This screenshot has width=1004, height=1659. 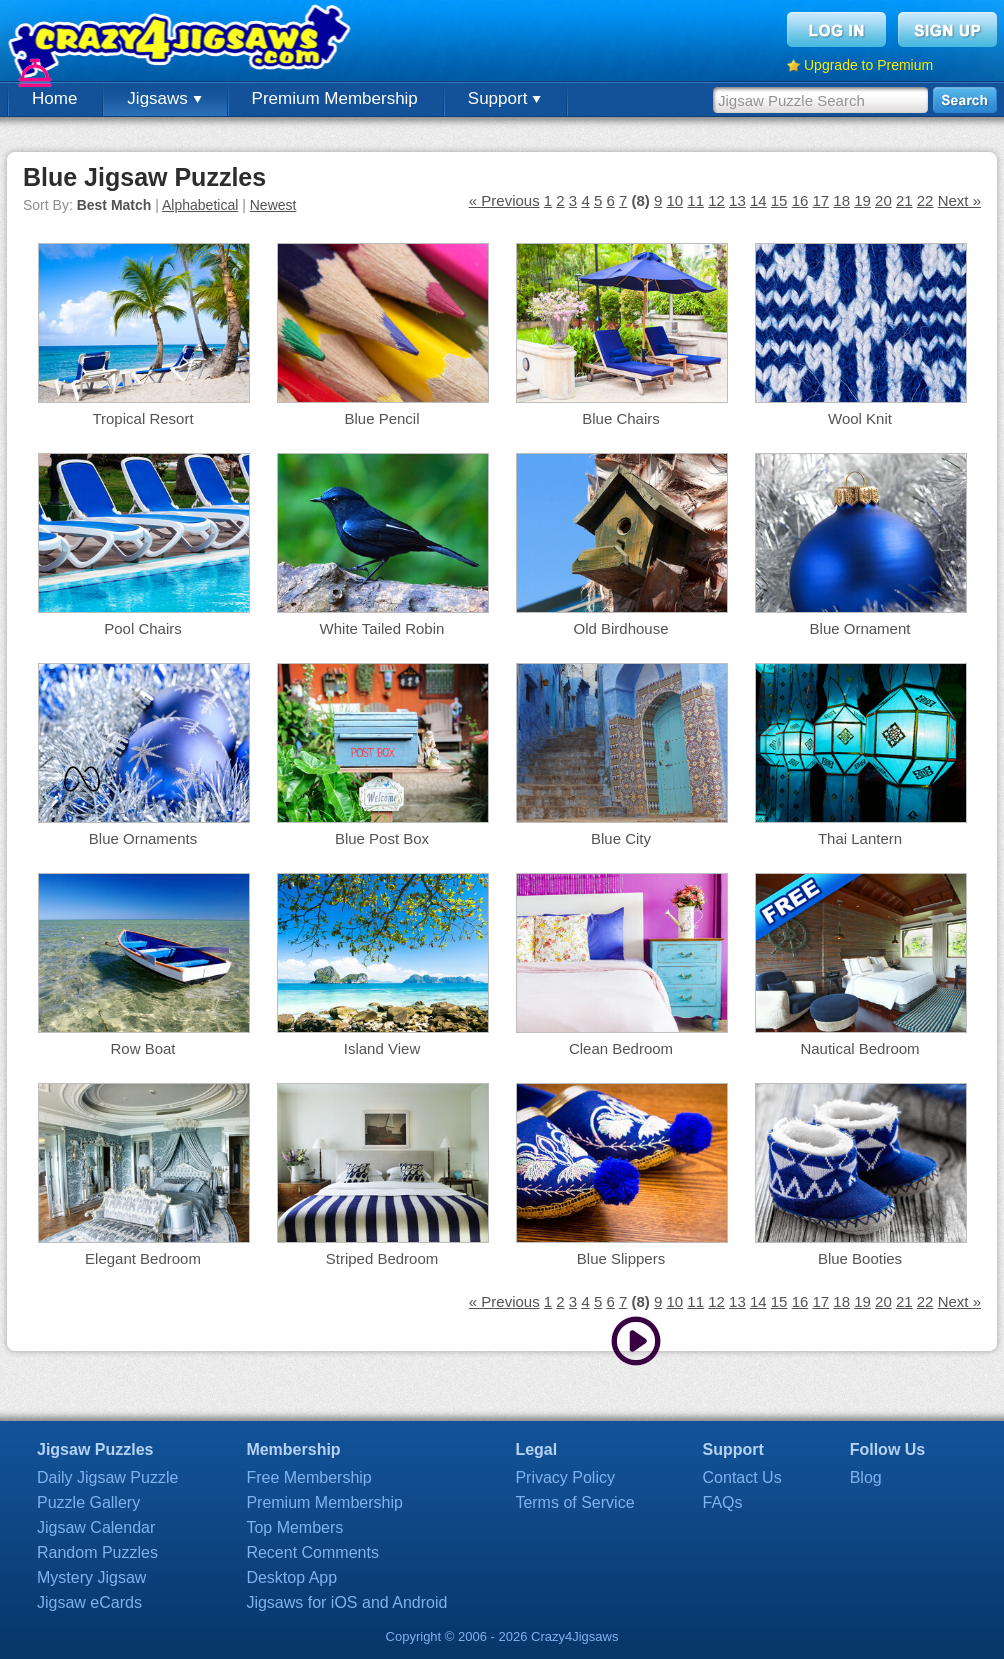 What do you see at coordinates (82, 779) in the screenshot?
I see `meta company logo` at bounding box center [82, 779].